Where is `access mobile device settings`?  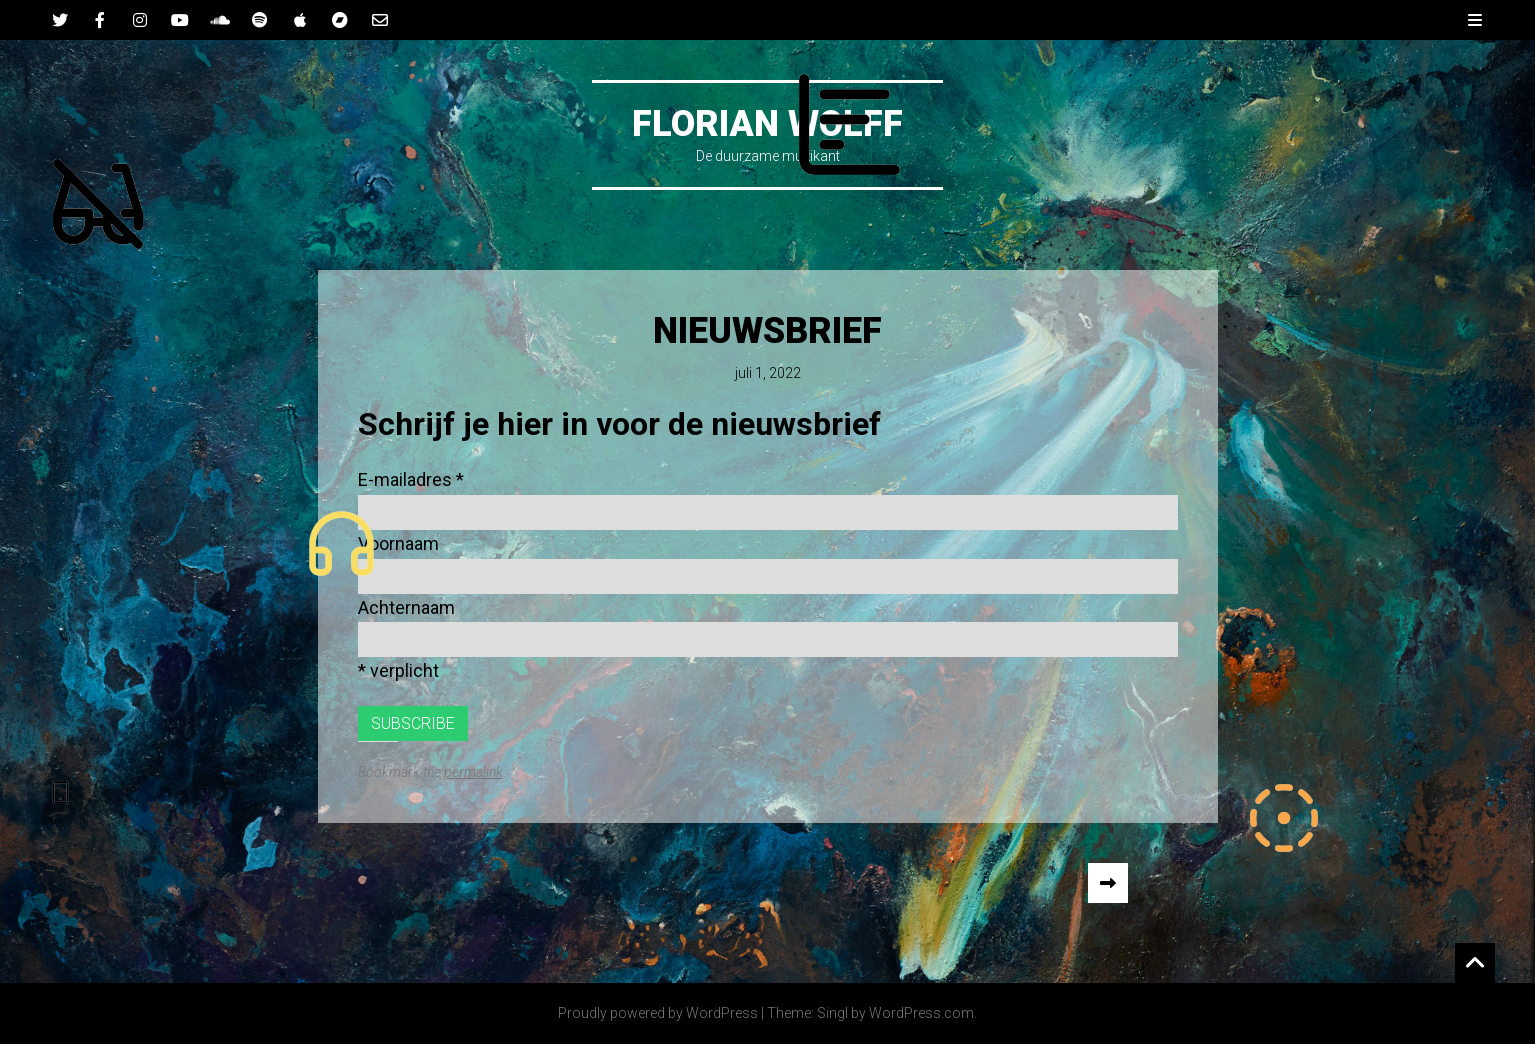 access mobile device settings is located at coordinates (60, 792).